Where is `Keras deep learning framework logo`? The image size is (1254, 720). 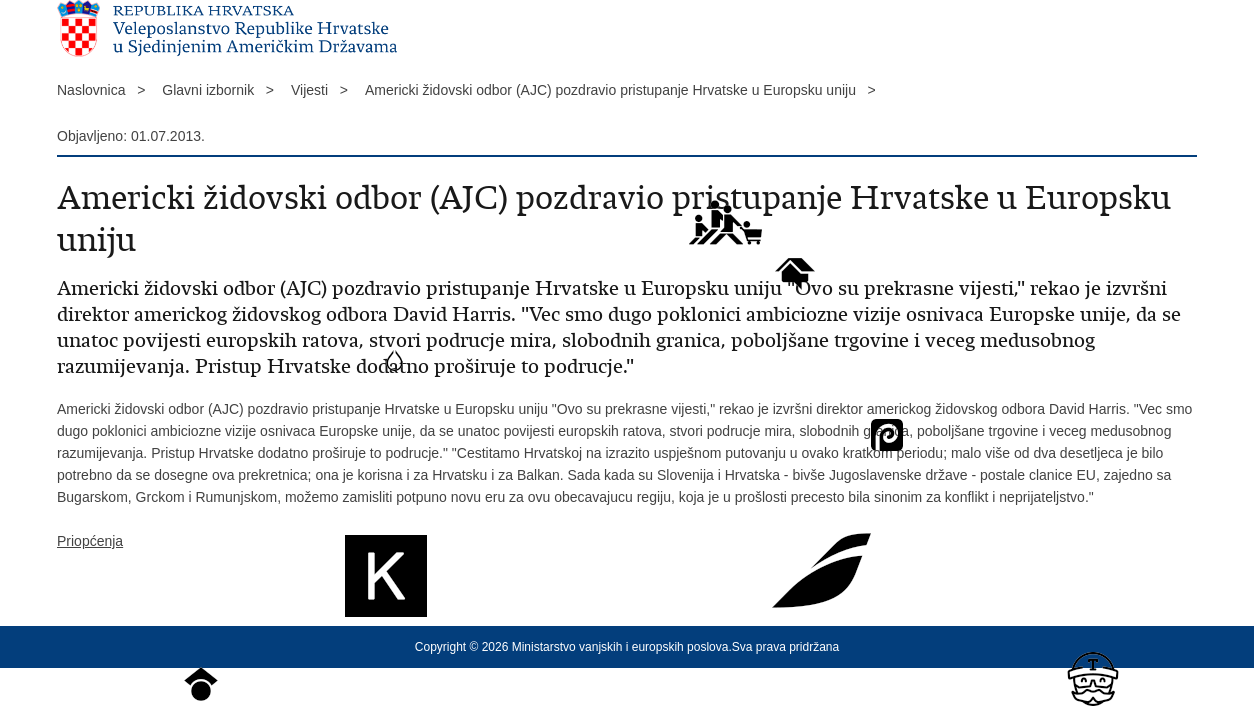 Keras deep learning framework logo is located at coordinates (386, 576).